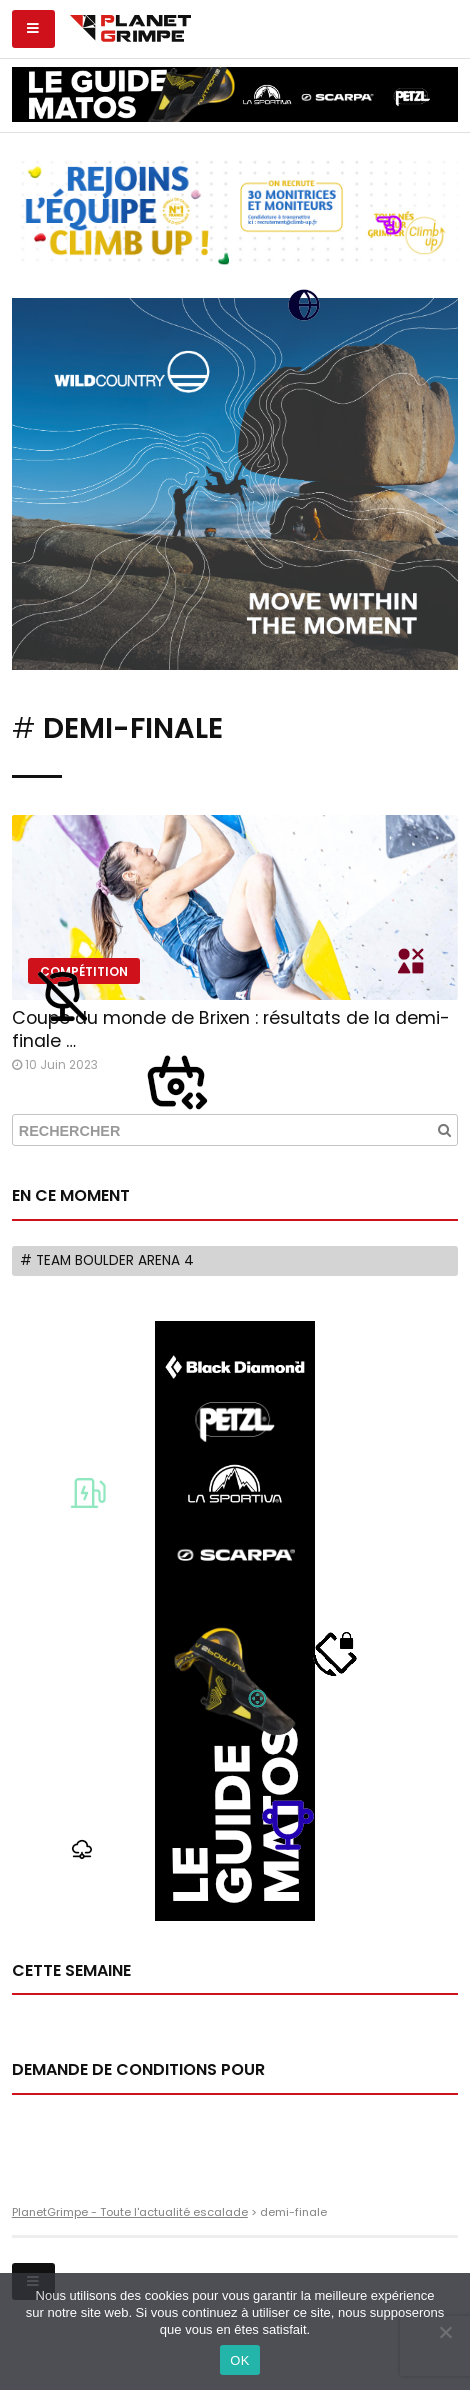  What do you see at coordinates (257, 1698) in the screenshot?
I see `navigate or pan in multiple directions` at bounding box center [257, 1698].